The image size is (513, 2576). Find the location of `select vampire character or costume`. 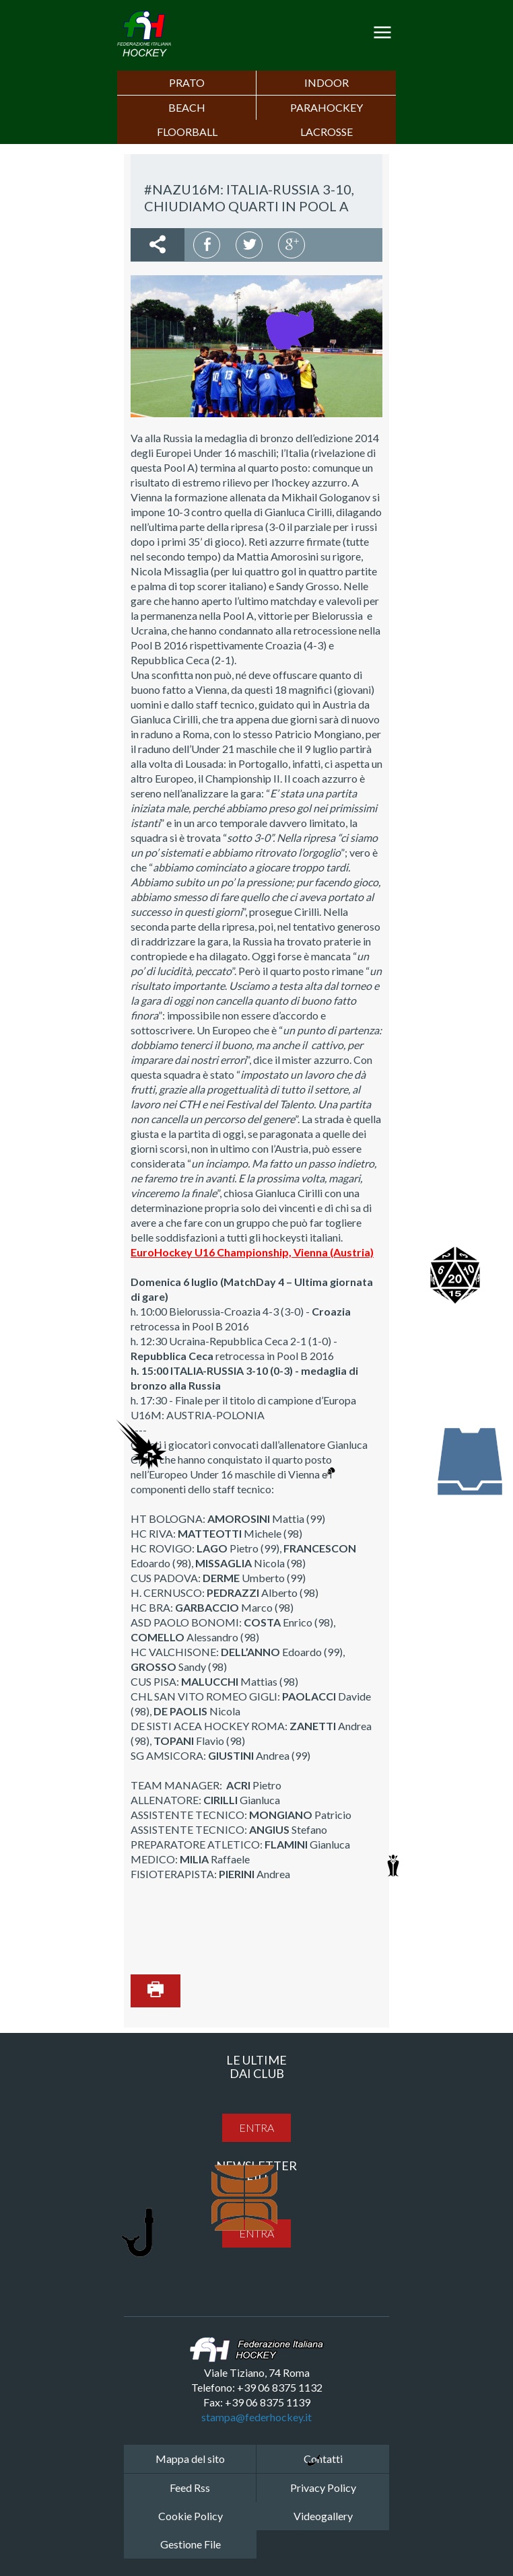

select vampire character or costume is located at coordinates (393, 1865).